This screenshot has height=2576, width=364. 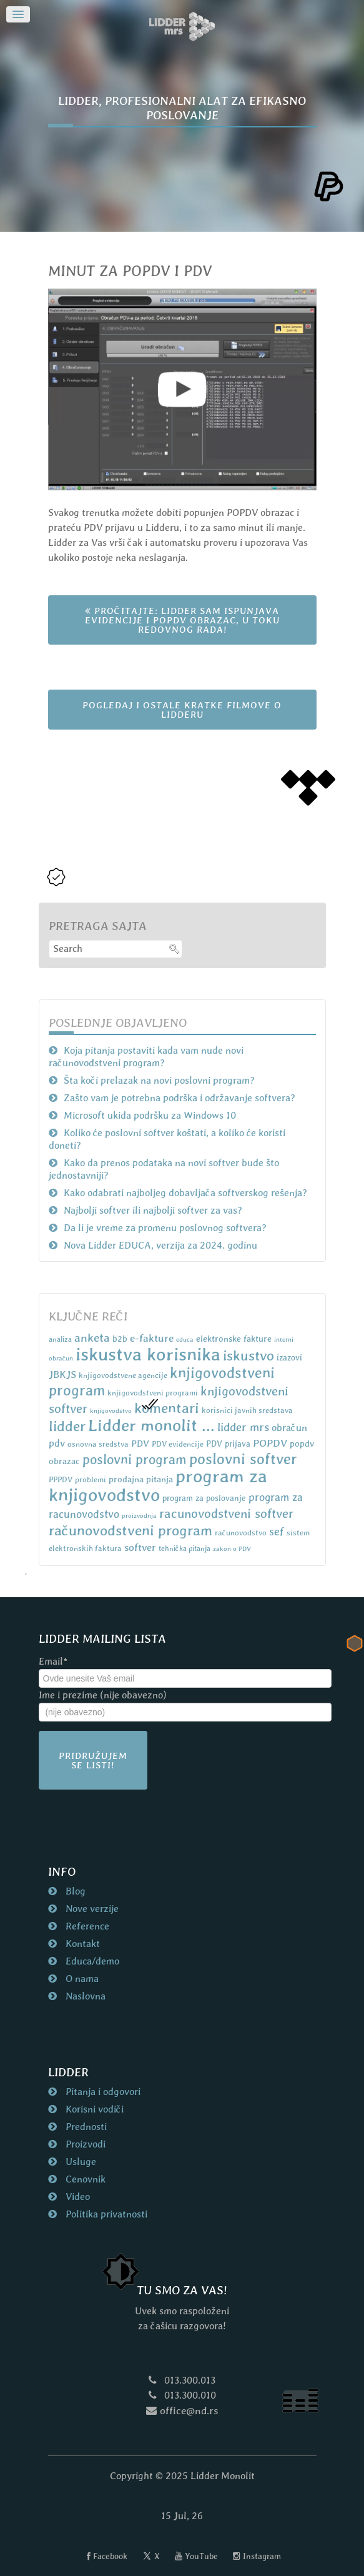 I want to click on indicates verified or authenticated status, so click(x=56, y=877).